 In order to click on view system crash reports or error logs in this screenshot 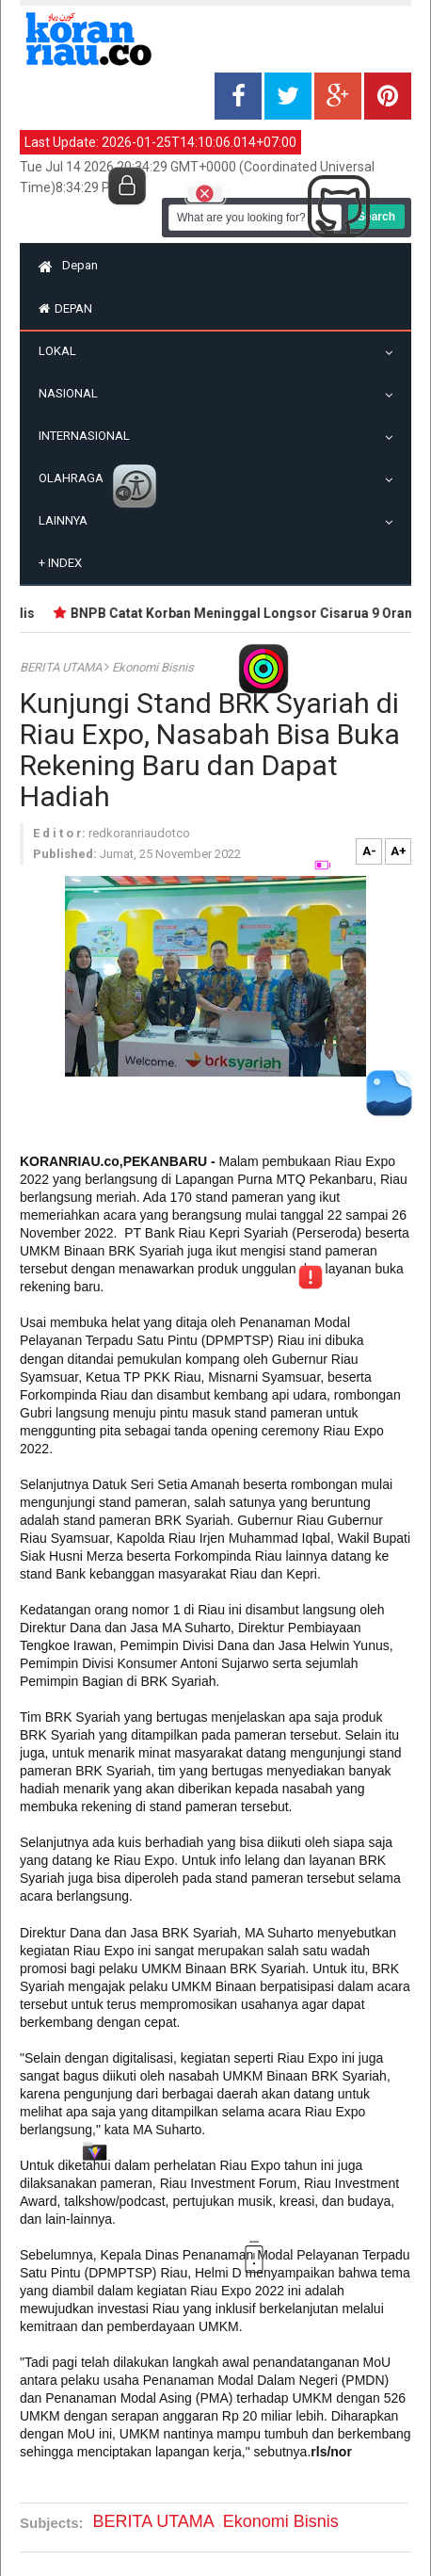, I will do `click(311, 1277)`.